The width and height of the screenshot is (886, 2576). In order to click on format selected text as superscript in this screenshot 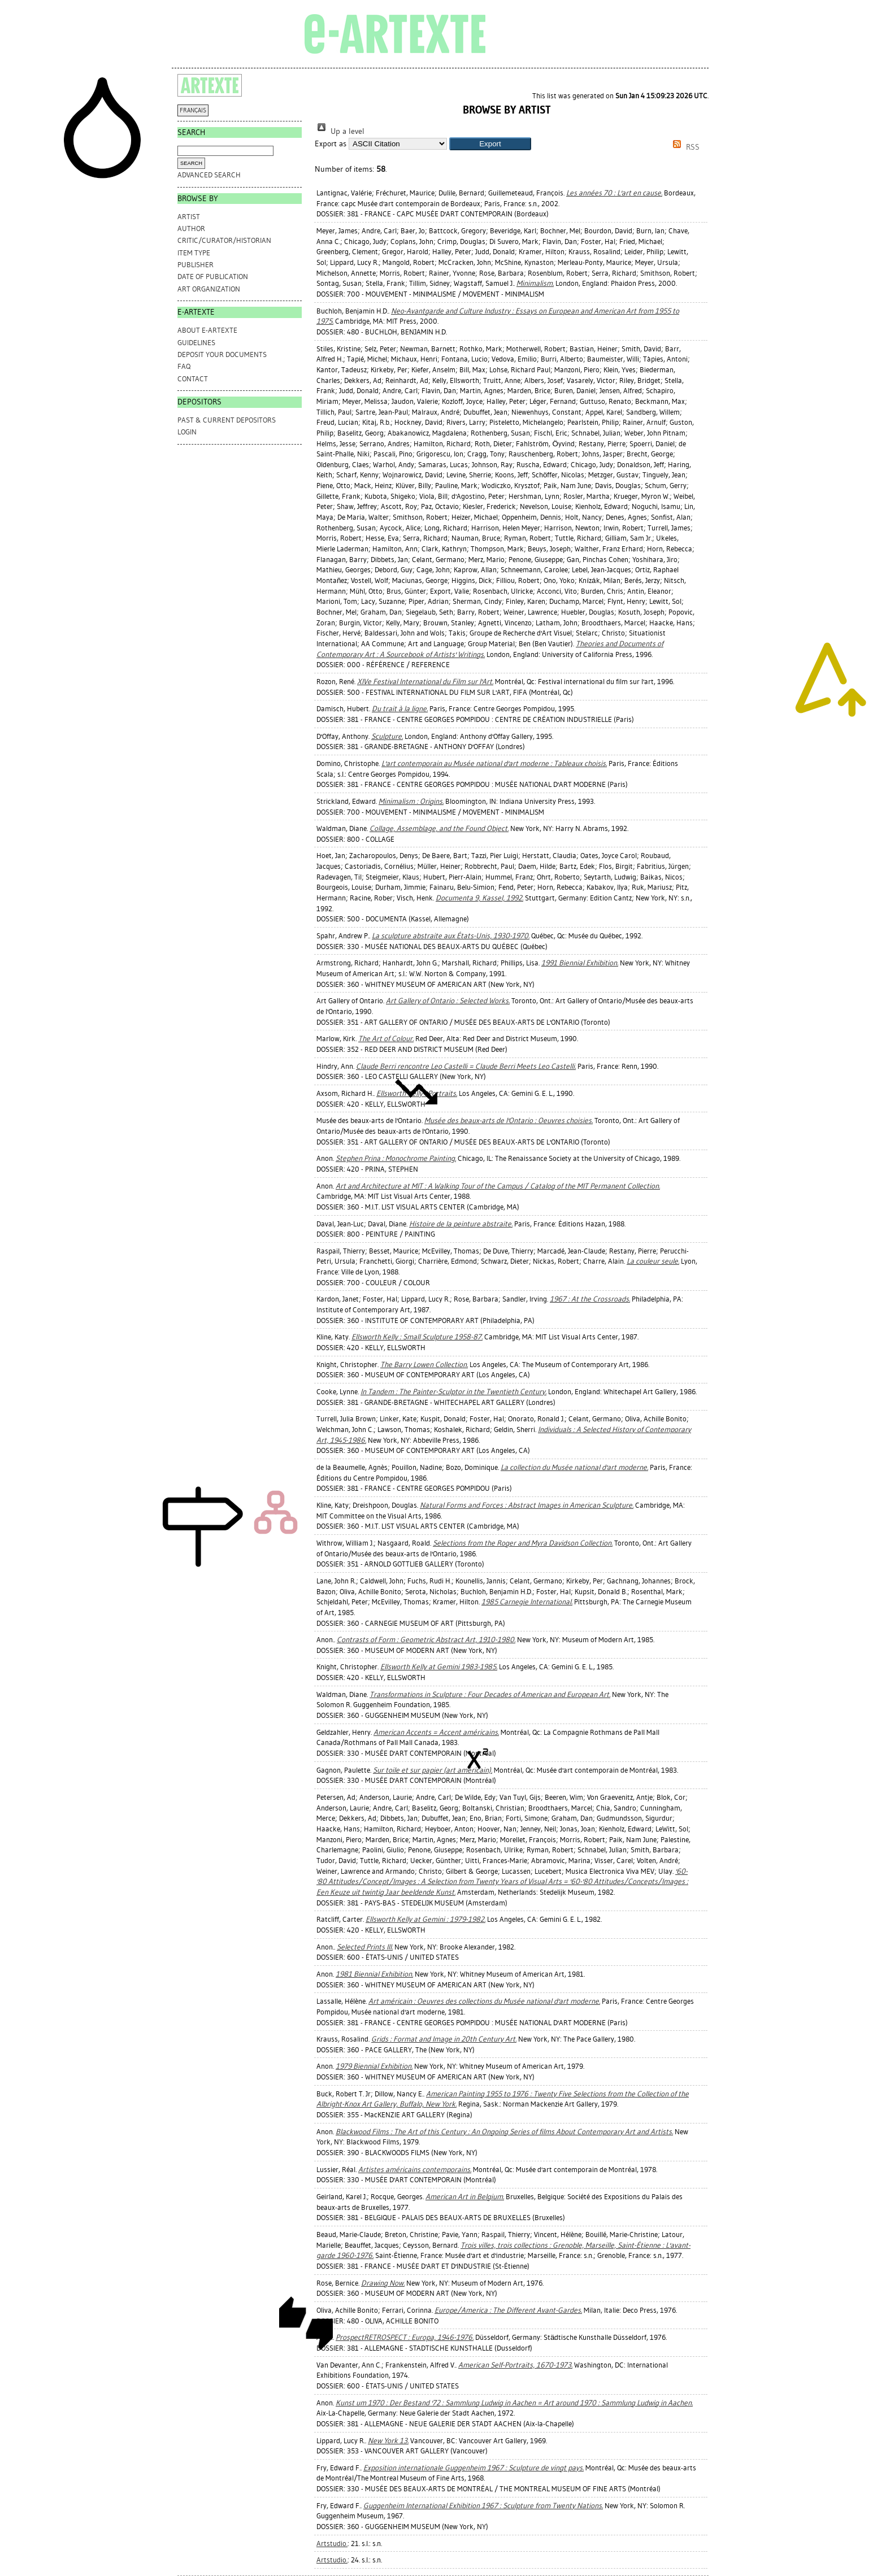, I will do `click(474, 1759)`.